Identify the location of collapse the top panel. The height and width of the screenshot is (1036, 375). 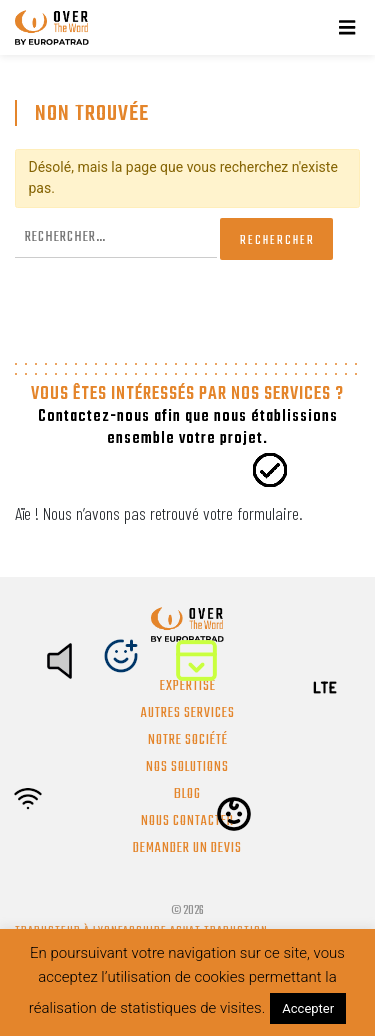
(196, 660).